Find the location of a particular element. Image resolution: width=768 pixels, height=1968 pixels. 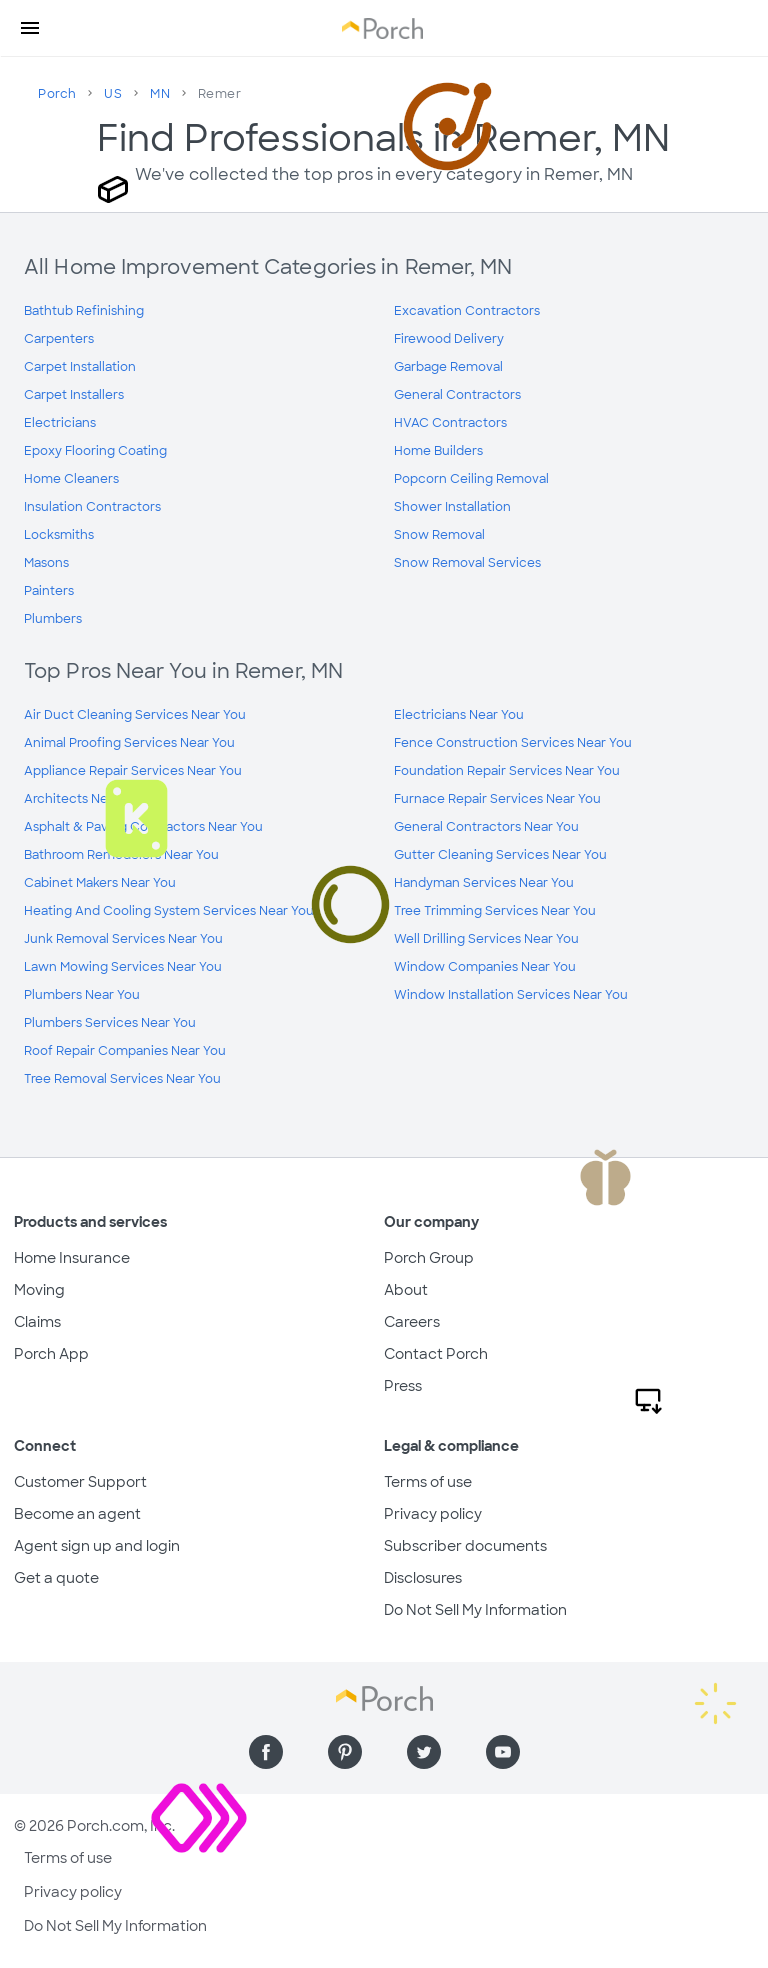

king playing card in a card game app is located at coordinates (136, 818).